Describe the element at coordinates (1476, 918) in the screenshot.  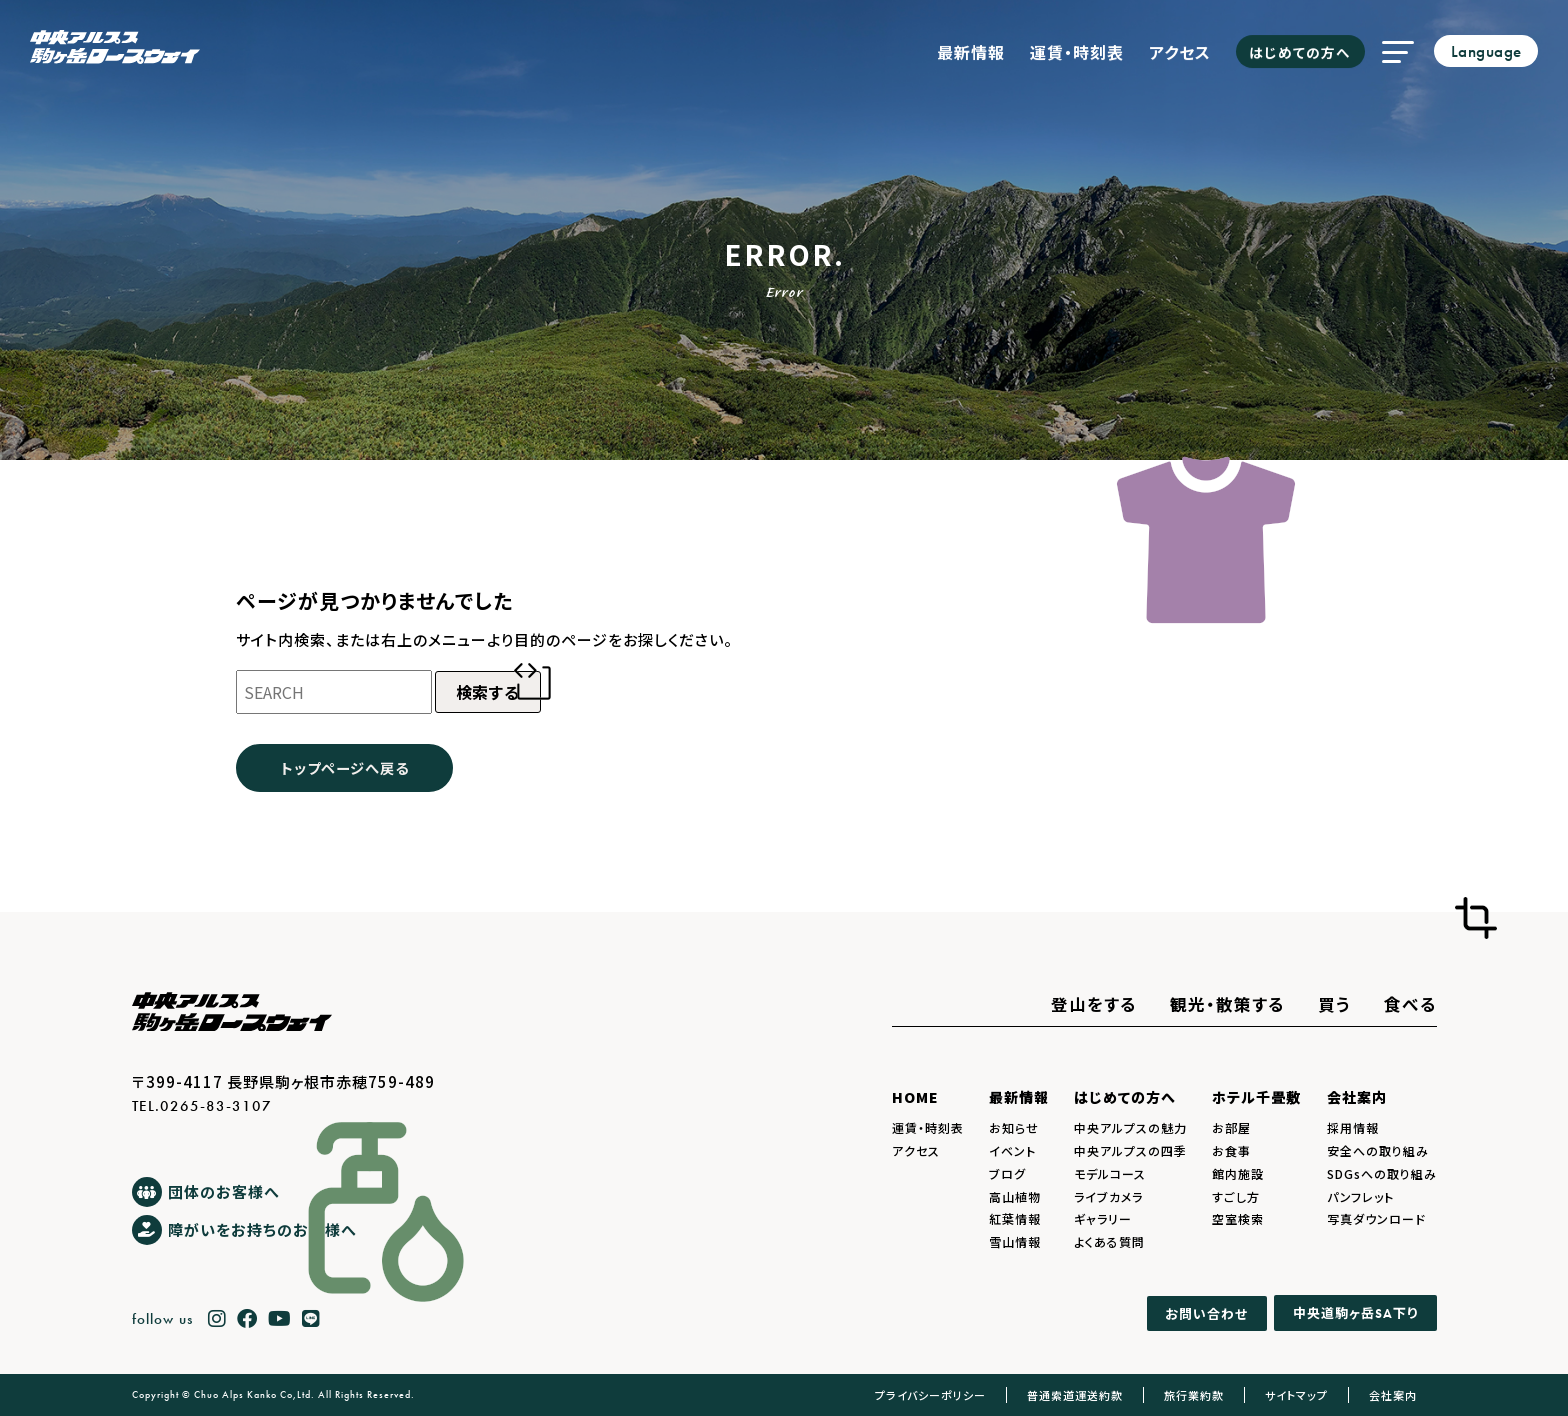
I see `crop an image or photo` at that location.